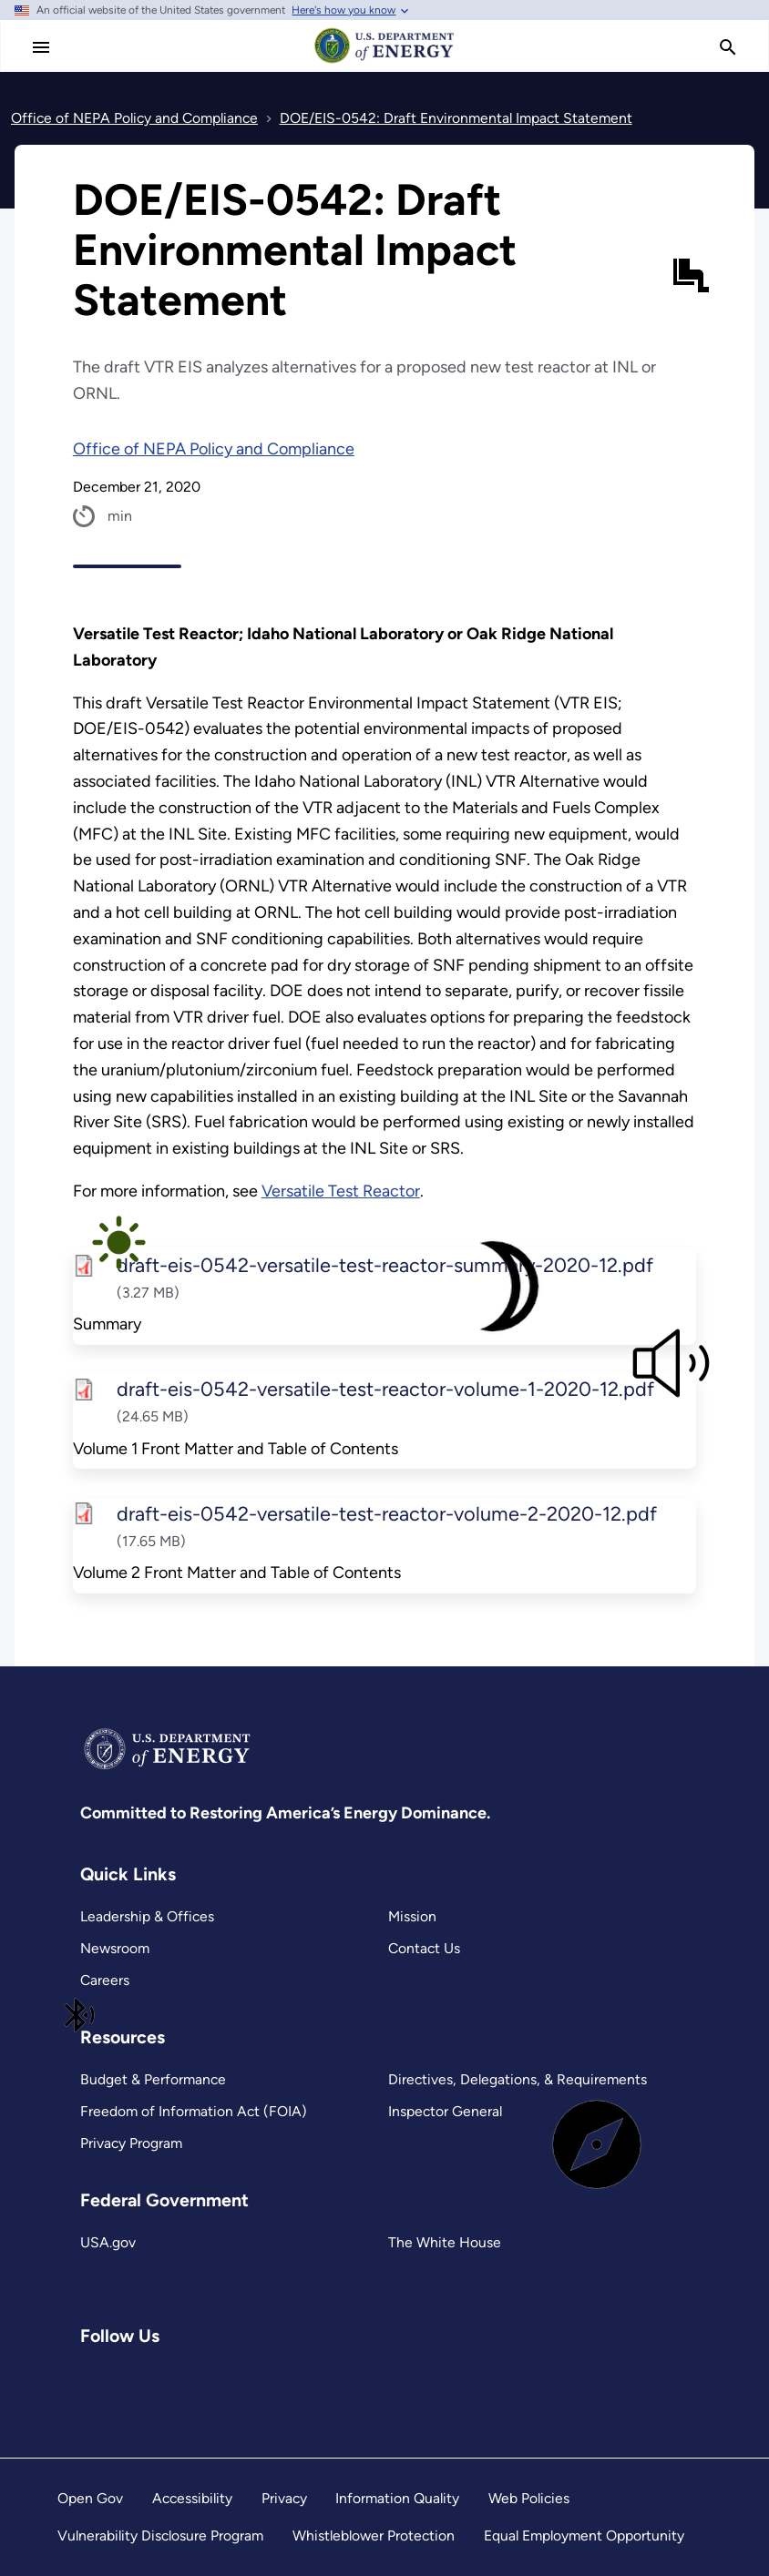  Describe the element at coordinates (597, 2144) in the screenshot. I see `explore nearby places or content` at that location.